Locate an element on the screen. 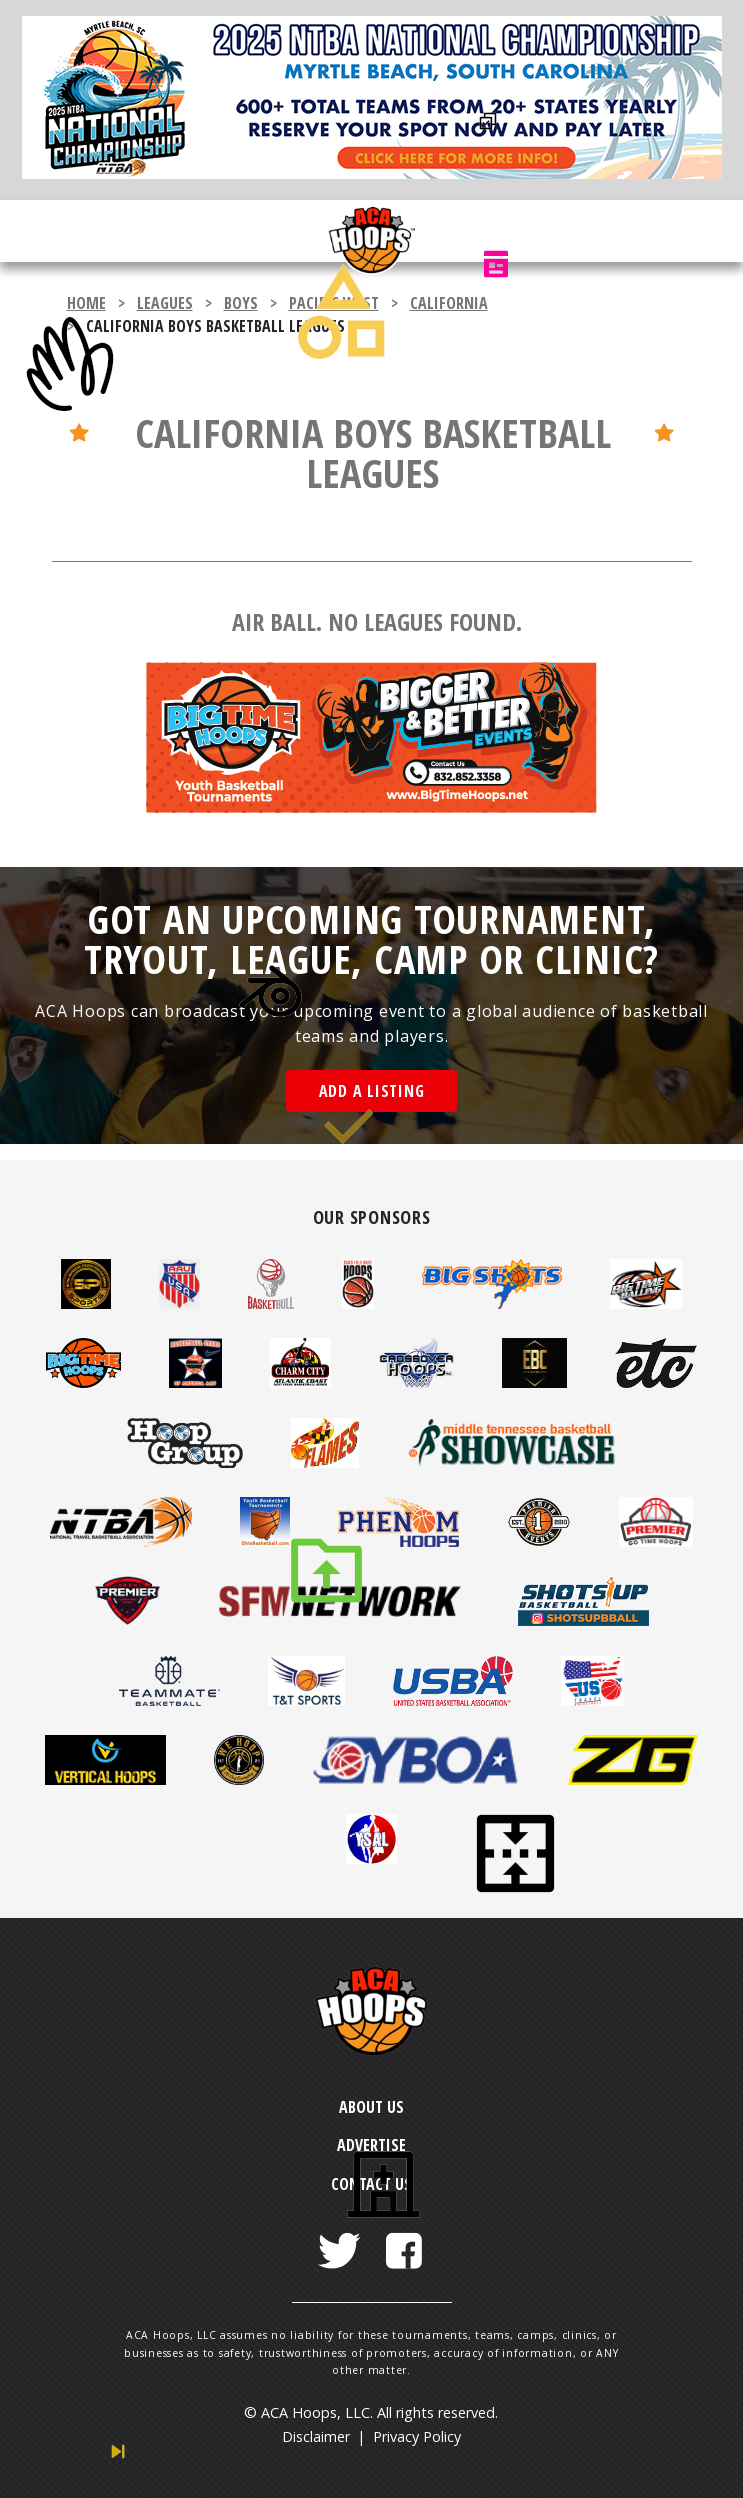 This screenshot has height=2498, width=743. merge cells vertically in a table or spreadsheet is located at coordinates (515, 1853).